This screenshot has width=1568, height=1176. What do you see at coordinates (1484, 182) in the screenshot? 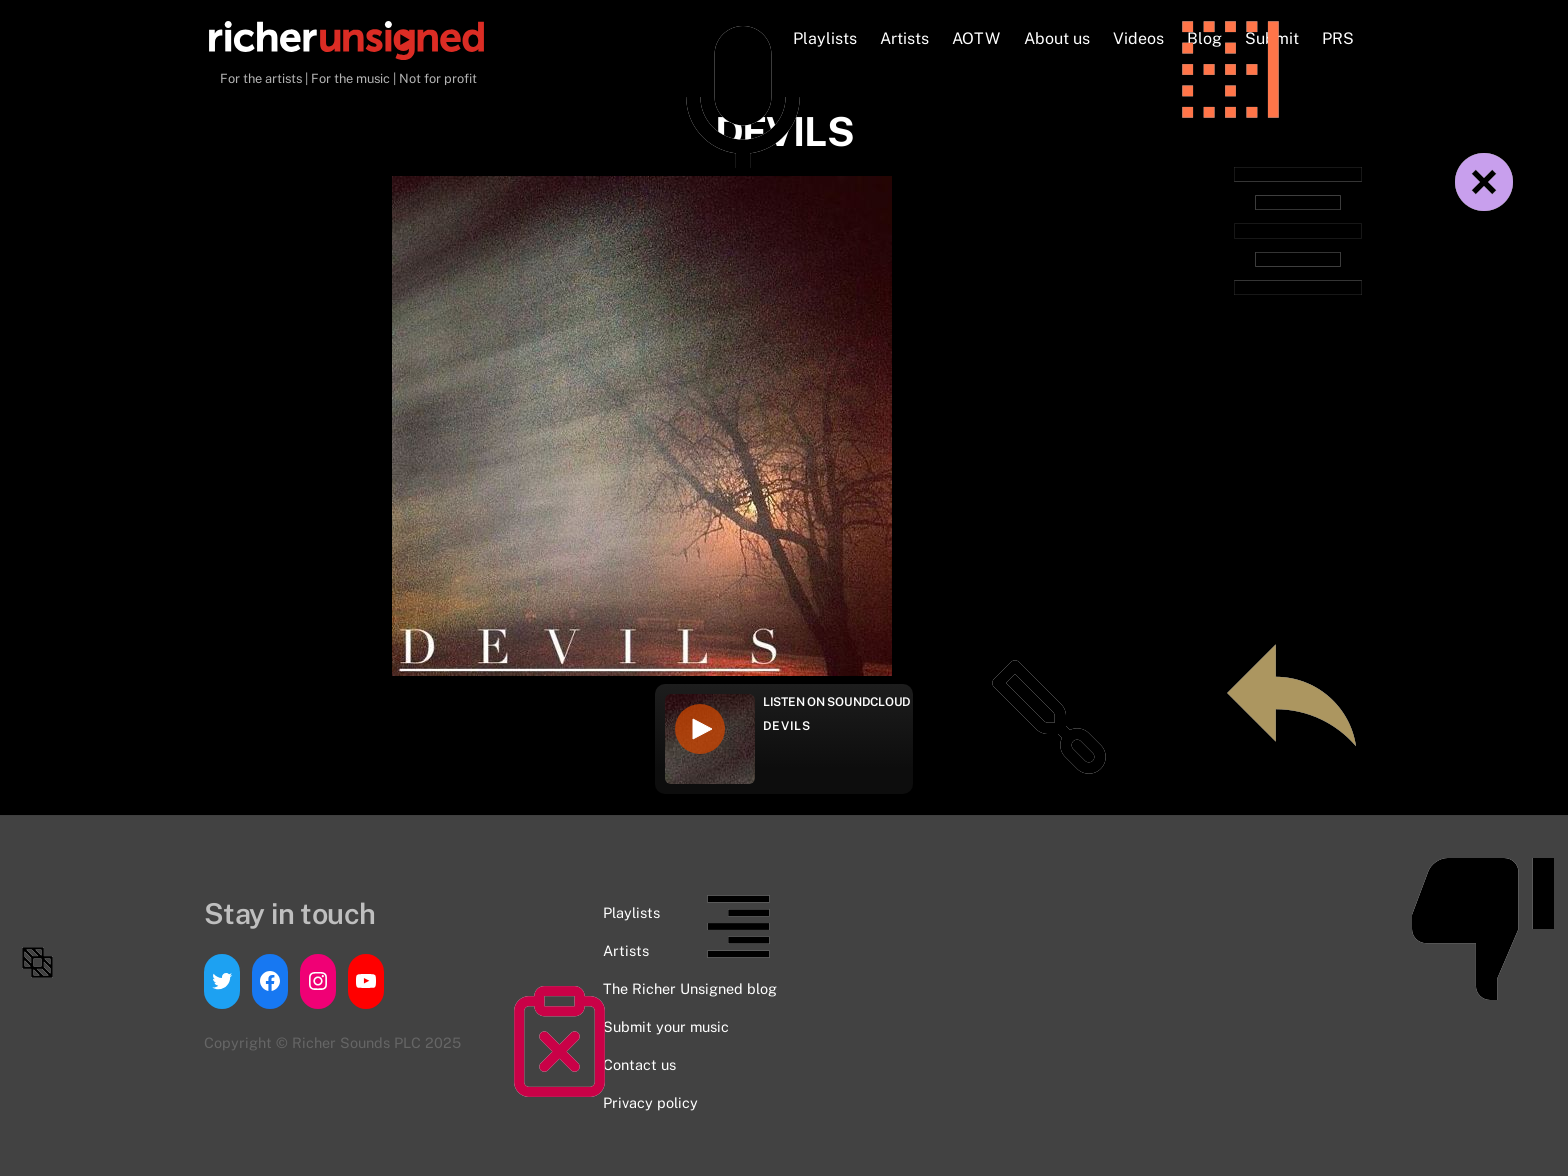
I see `close or dismiss a dialog` at bounding box center [1484, 182].